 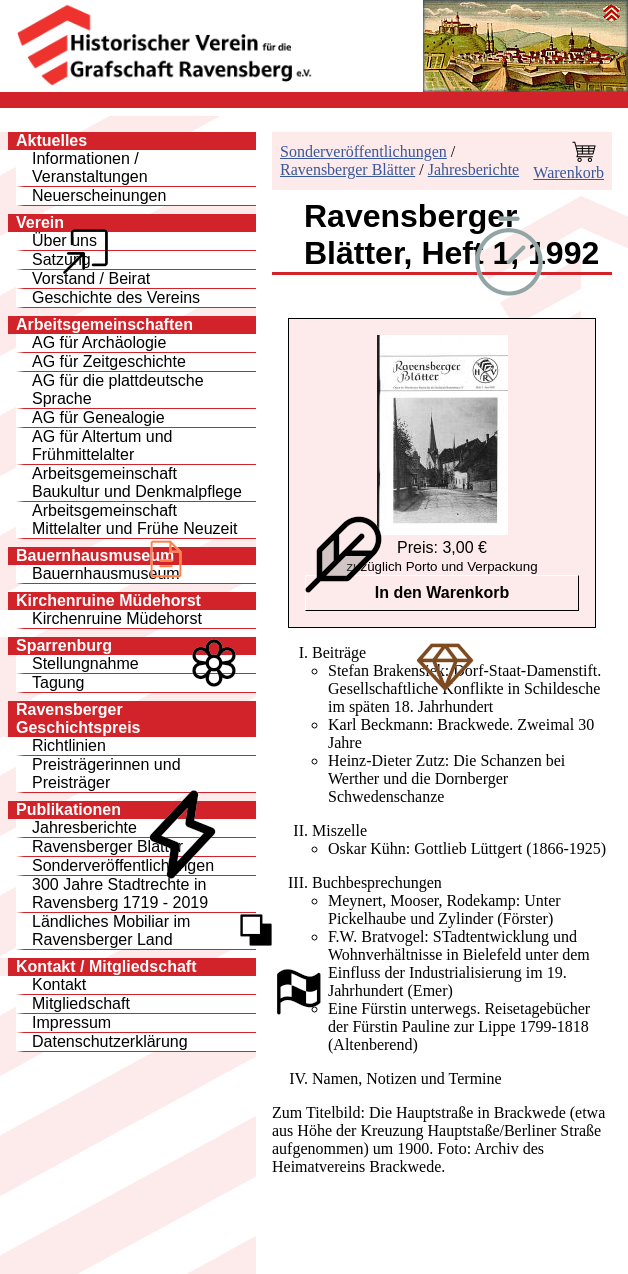 What do you see at coordinates (182, 834) in the screenshot?
I see `indicates fast or instant action` at bounding box center [182, 834].